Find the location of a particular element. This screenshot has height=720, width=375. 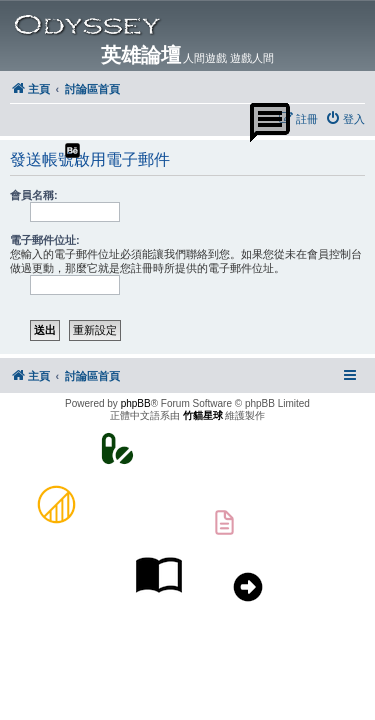

go to next item or step is located at coordinates (248, 587).